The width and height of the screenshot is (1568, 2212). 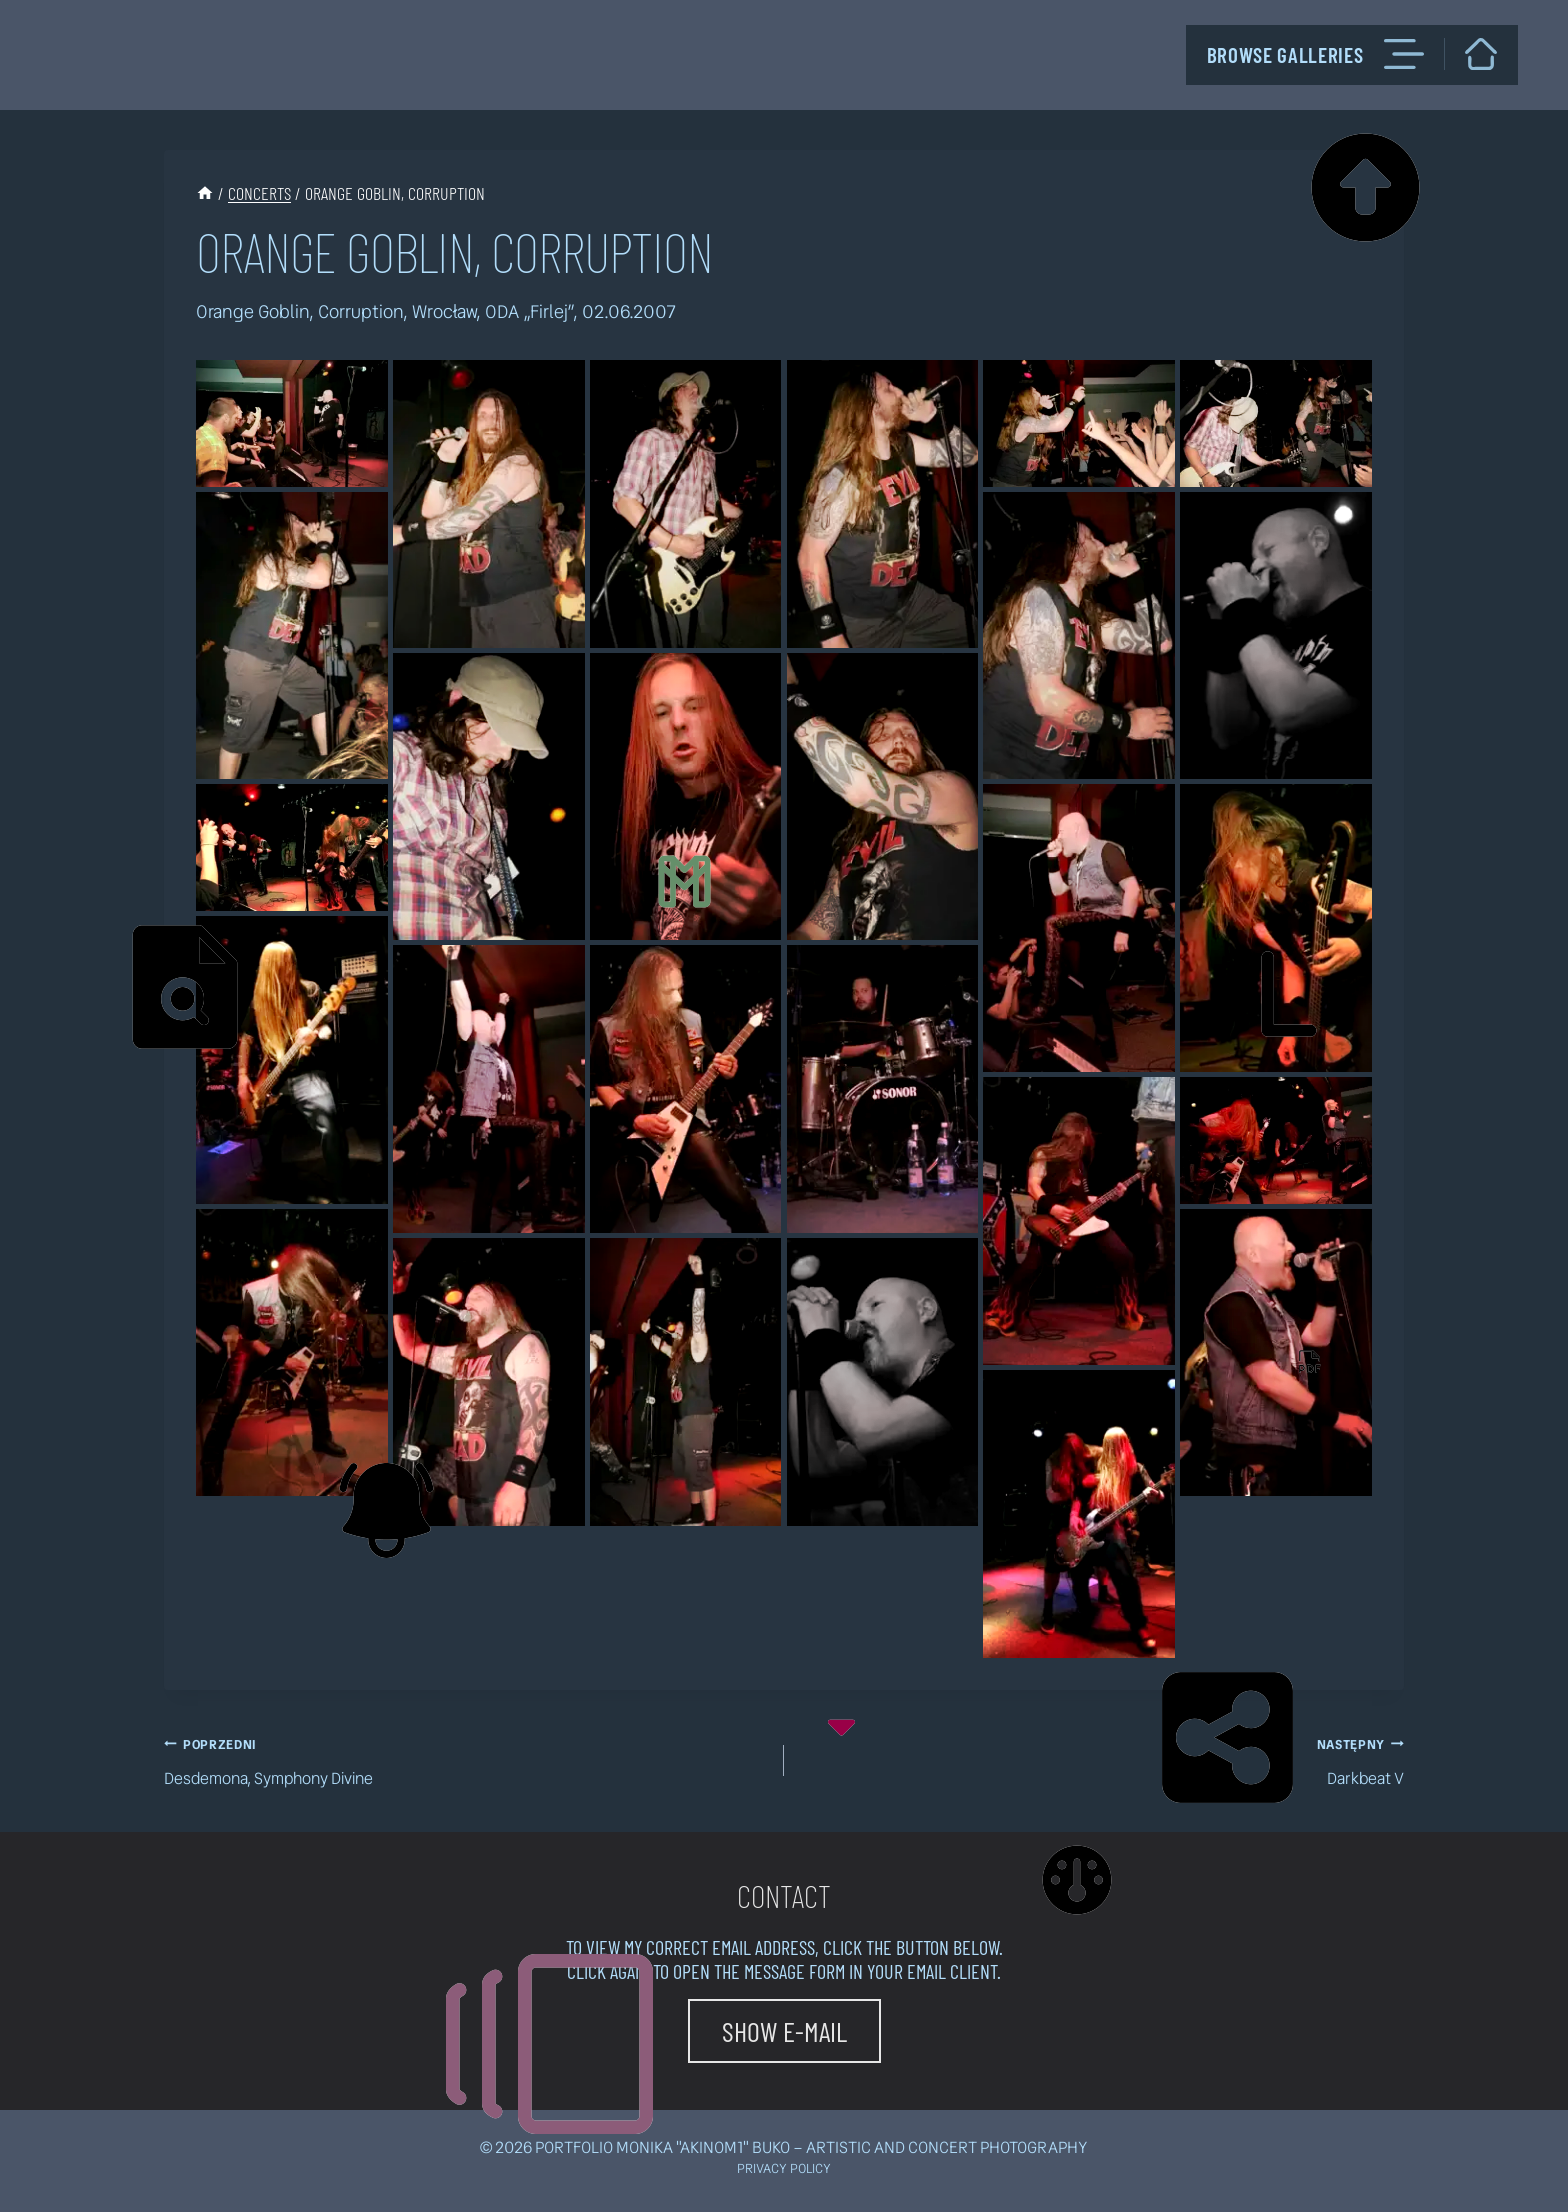 I want to click on upload a file or document, so click(x=1365, y=187).